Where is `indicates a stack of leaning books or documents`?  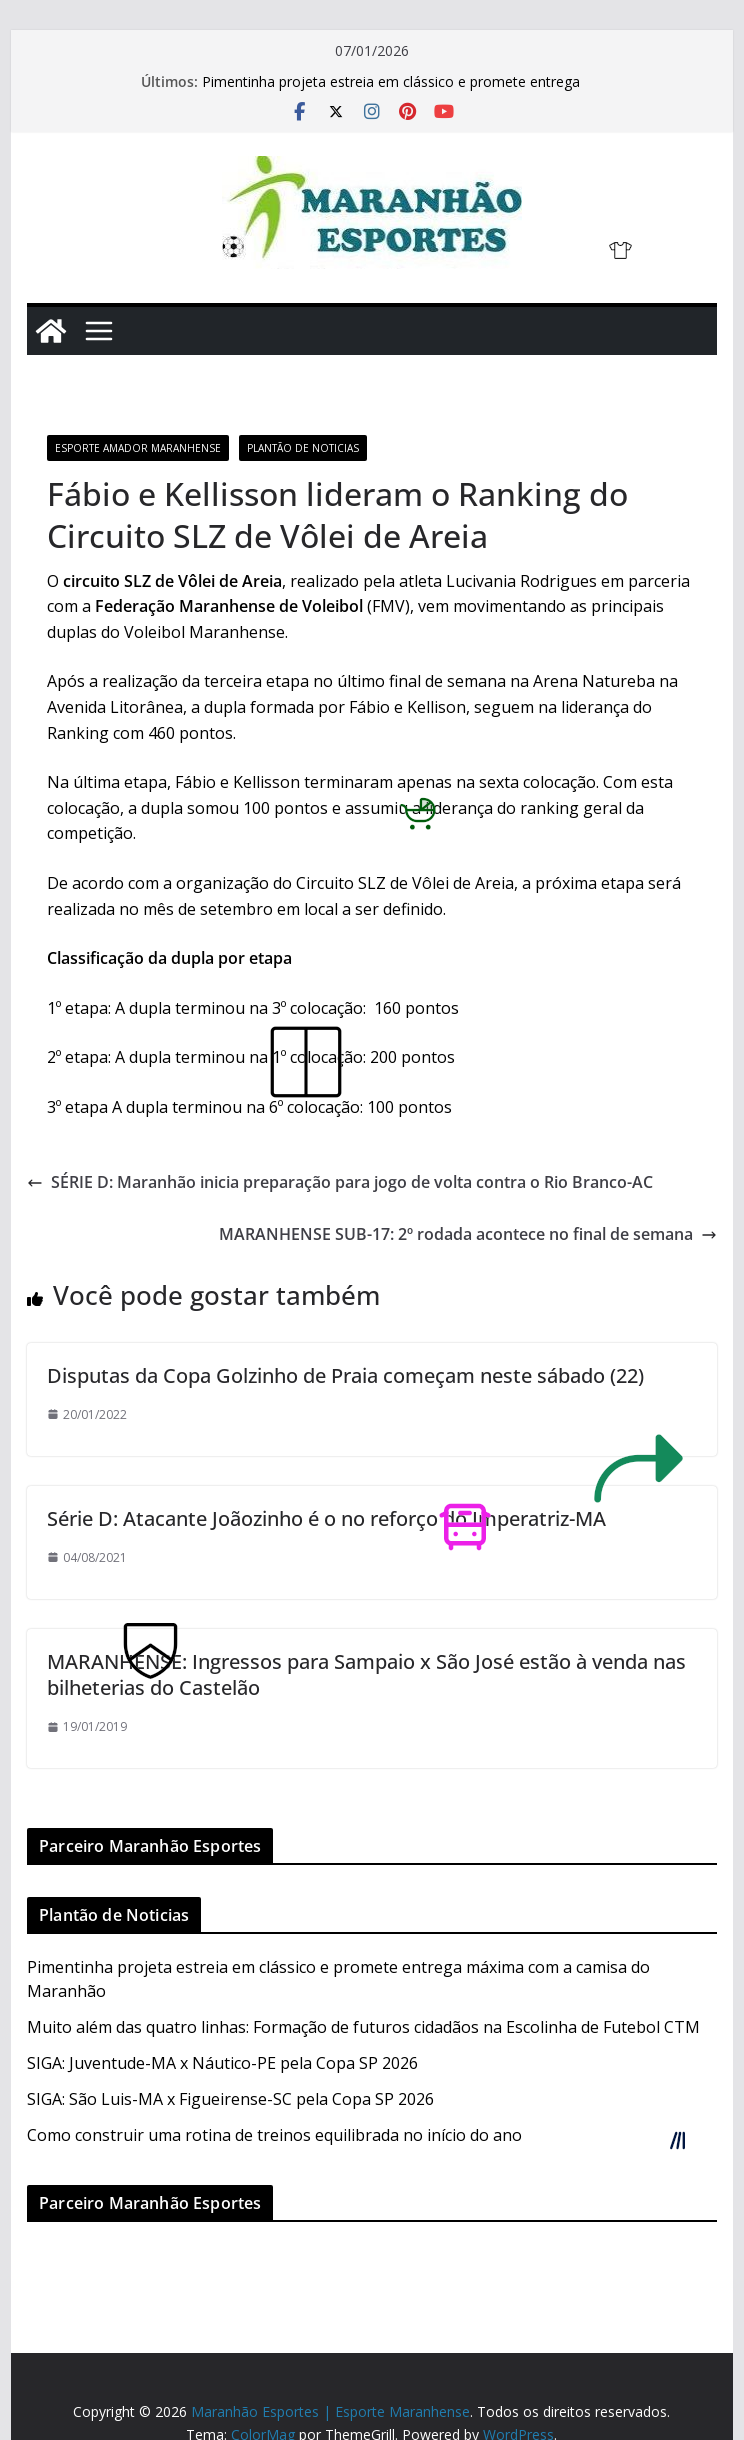
indicates a stack of leaning books or documents is located at coordinates (677, 2140).